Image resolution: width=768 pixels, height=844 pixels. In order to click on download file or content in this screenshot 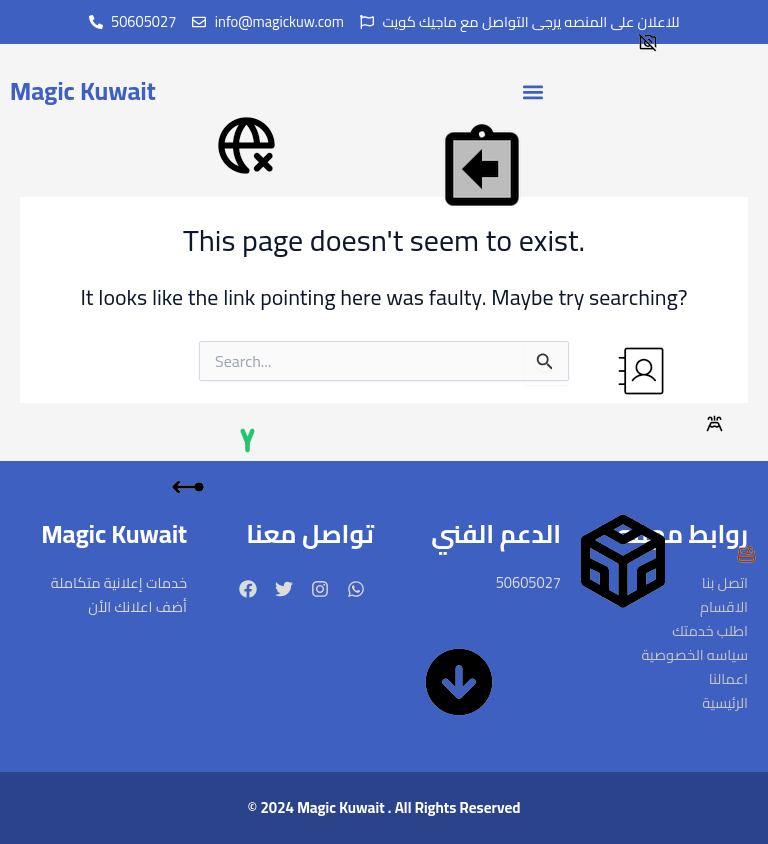, I will do `click(459, 682)`.